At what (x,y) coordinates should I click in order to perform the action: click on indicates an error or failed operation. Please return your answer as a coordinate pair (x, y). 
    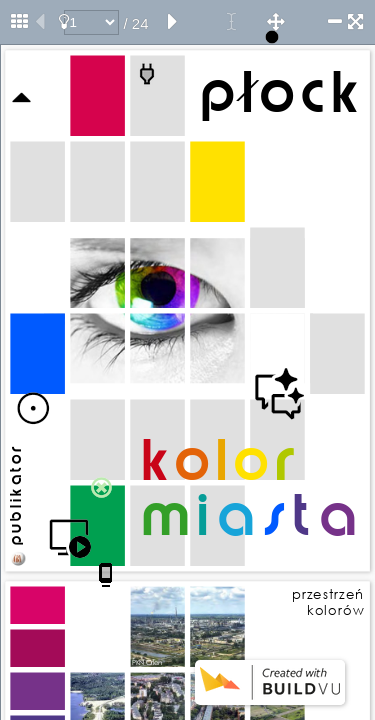
    Looking at the image, I should click on (101, 487).